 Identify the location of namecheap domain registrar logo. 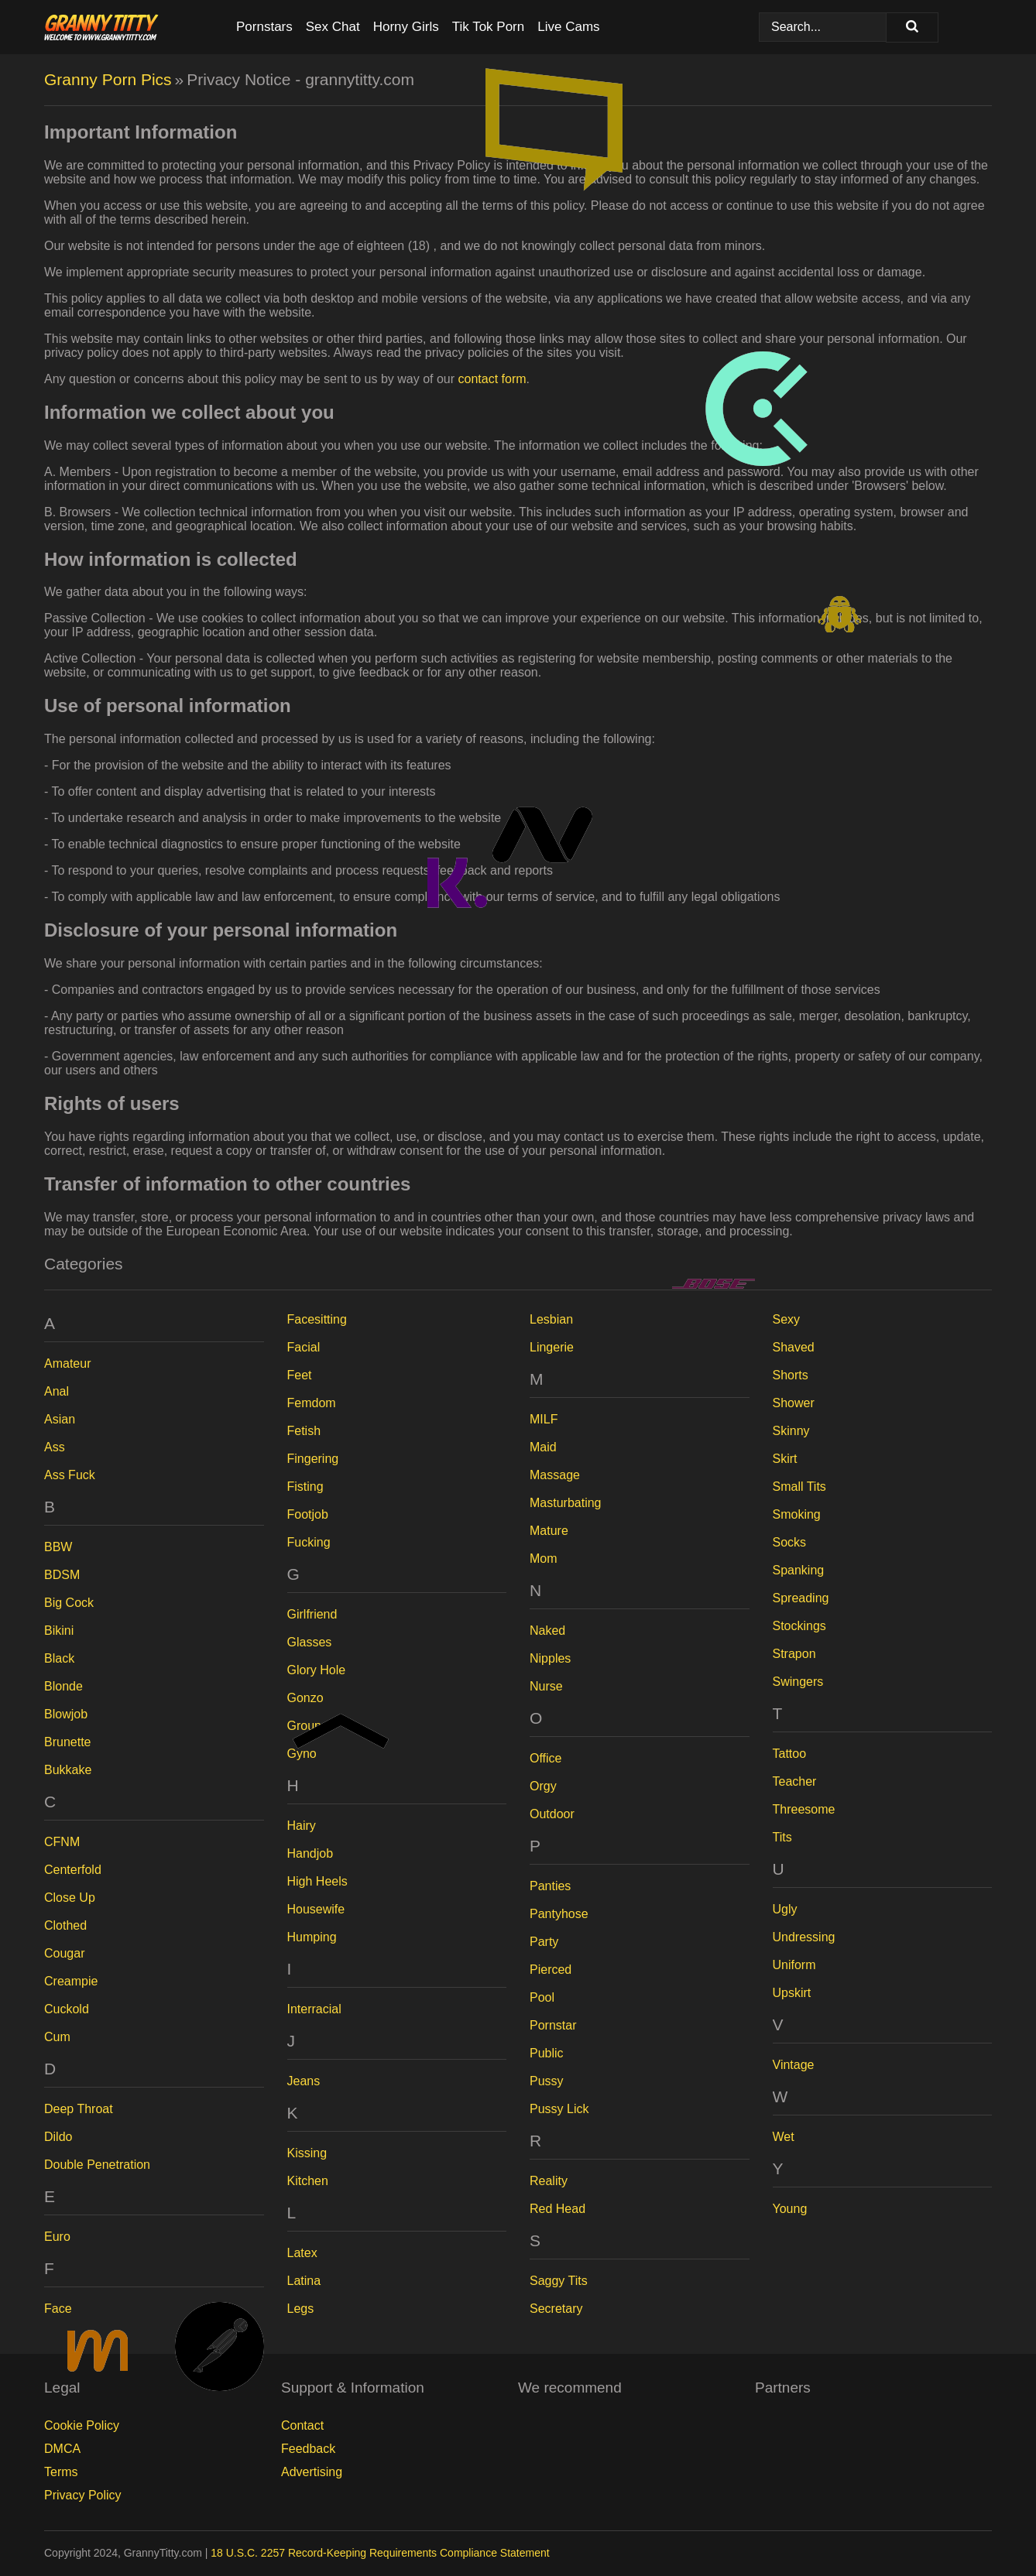
(542, 834).